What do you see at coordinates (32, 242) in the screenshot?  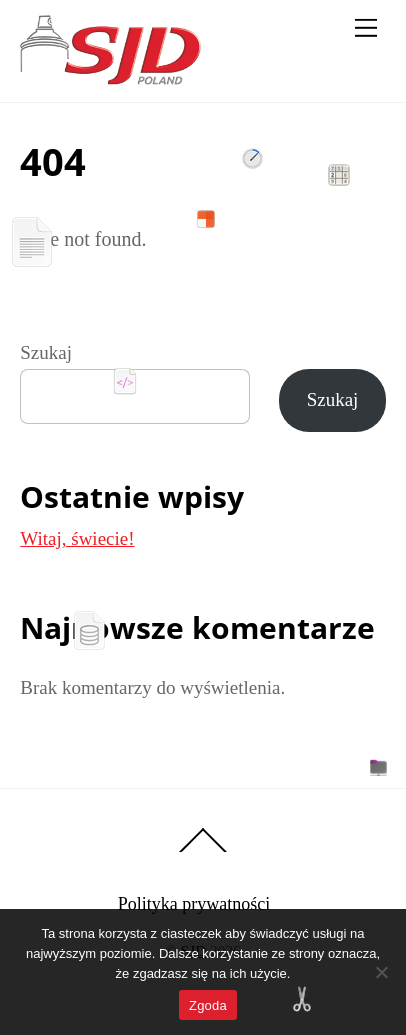 I see `open a text file` at bounding box center [32, 242].